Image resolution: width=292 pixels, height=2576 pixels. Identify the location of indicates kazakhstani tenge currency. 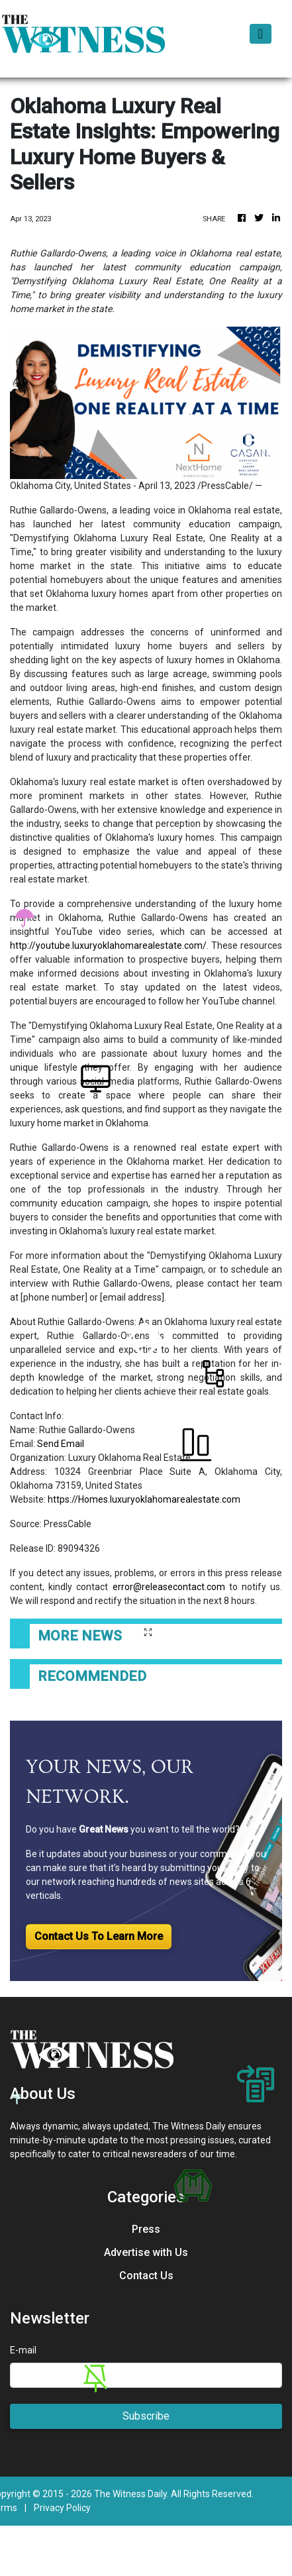
(17, 2099).